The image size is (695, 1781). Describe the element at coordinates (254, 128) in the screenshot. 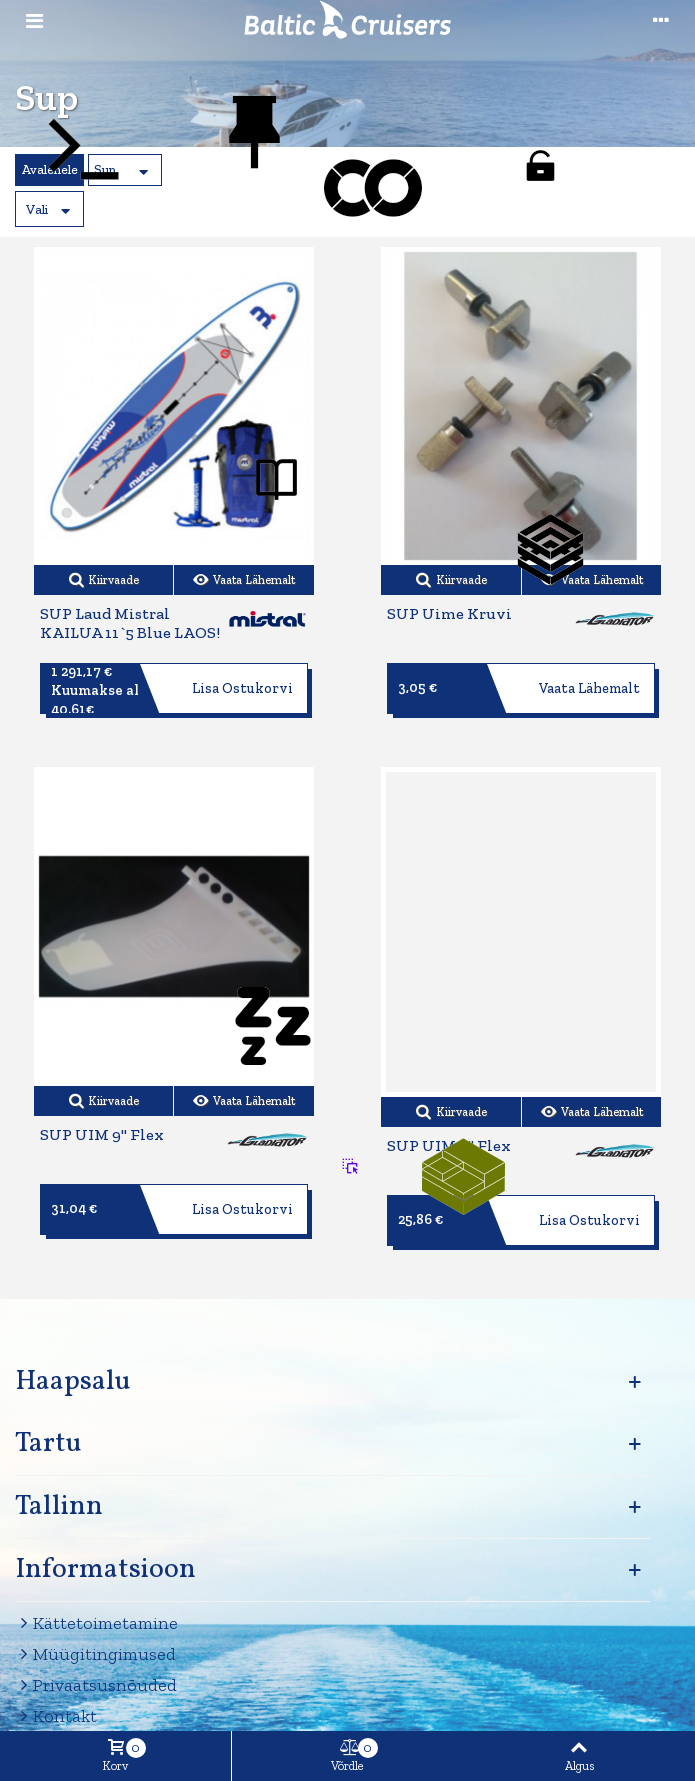

I see `pin an item to keep it visible` at that location.